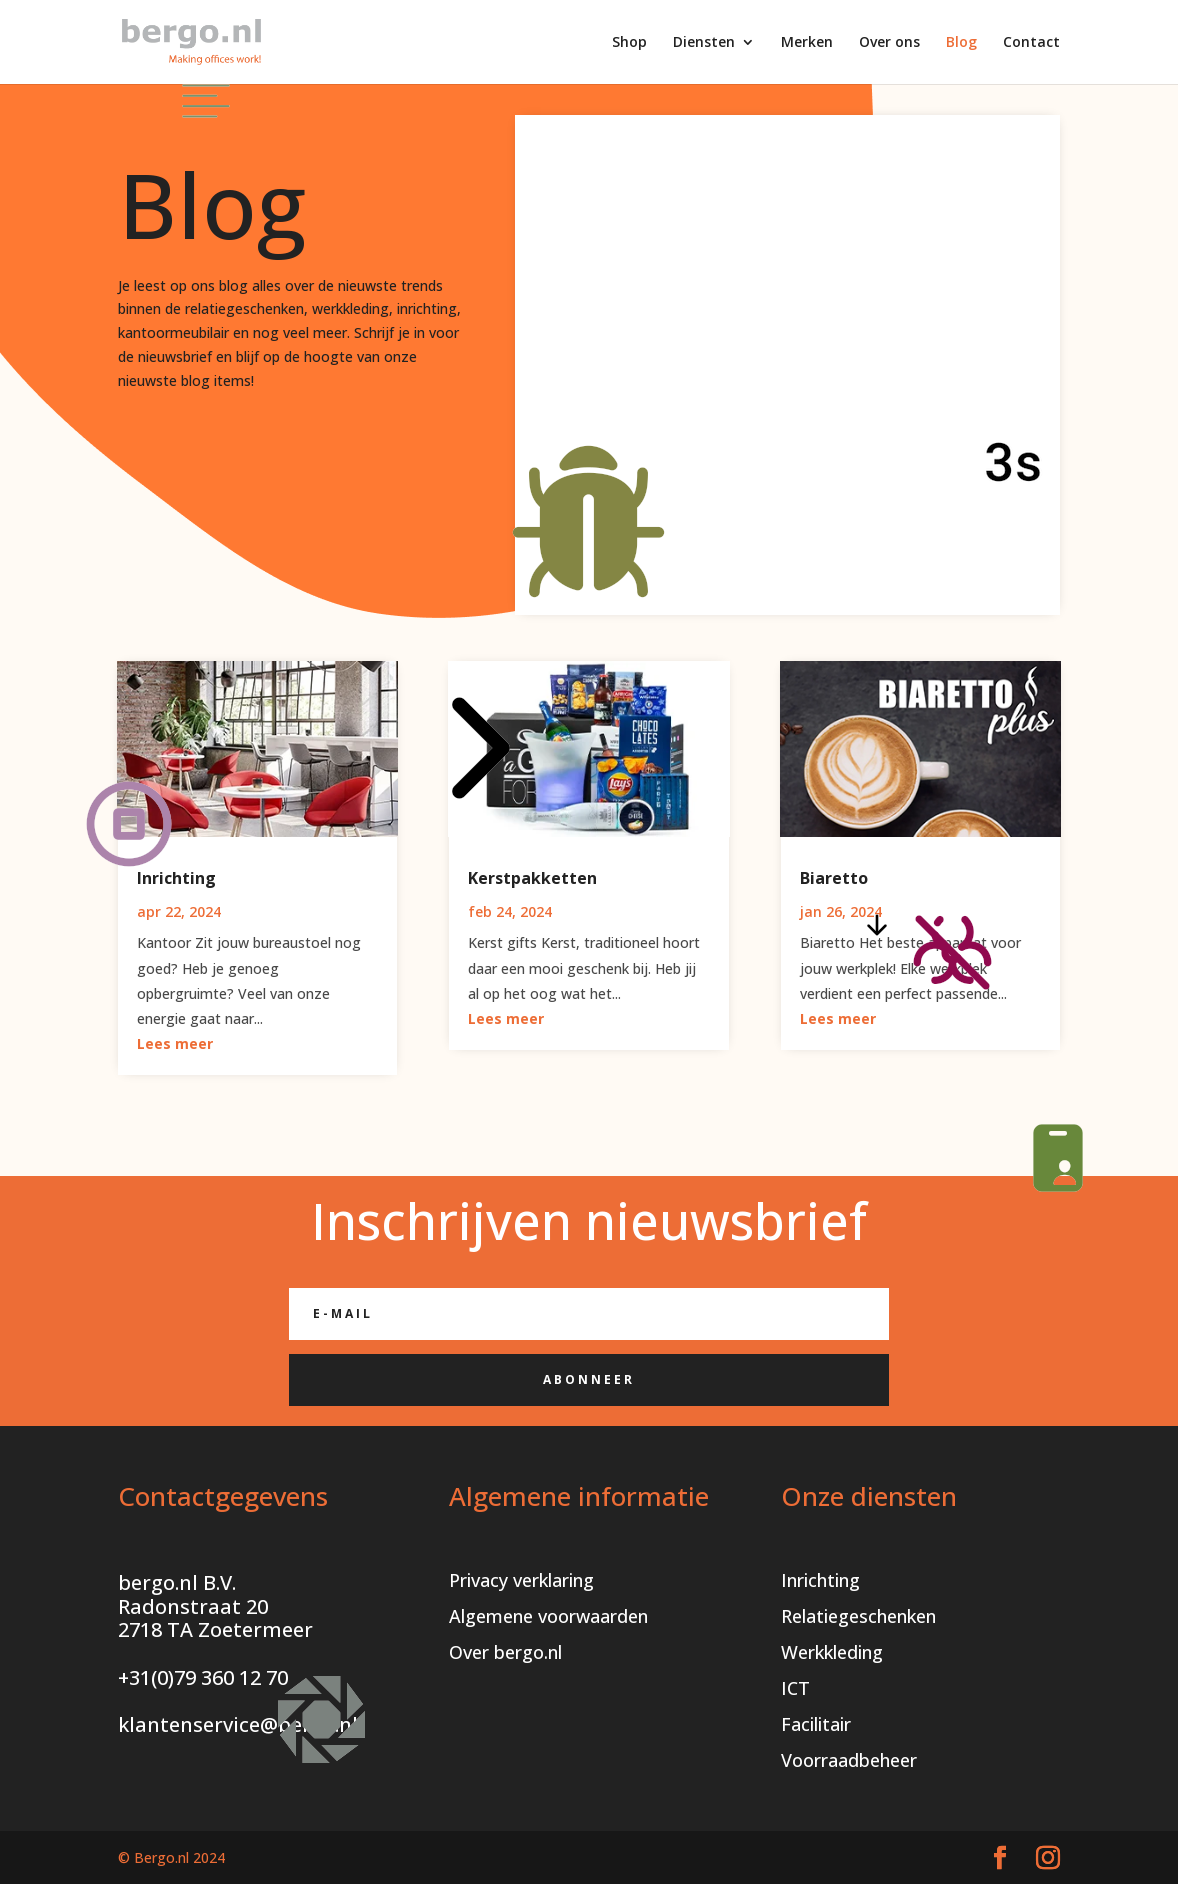 This screenshot has width=1178, height=1884. I want to click on view your profile or ID information, so click(1058, 1158).